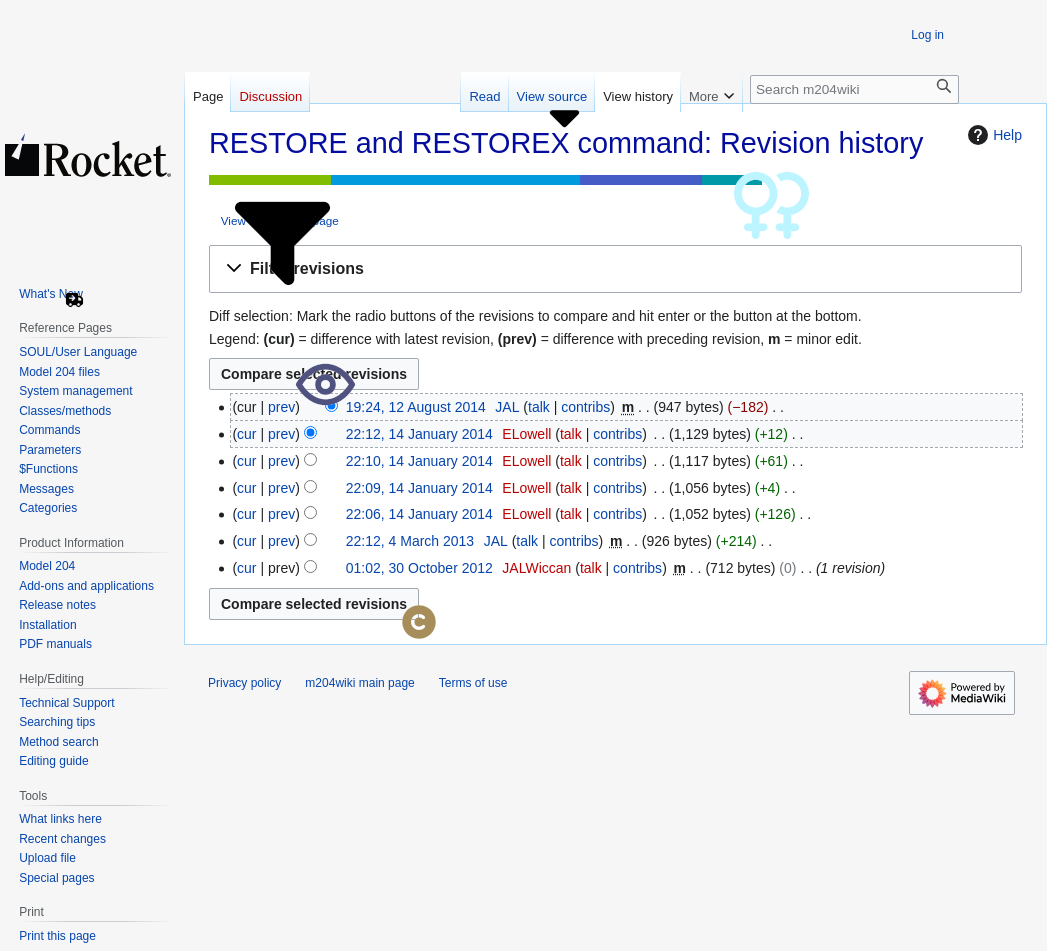 Image resolution: width=1047 pixels, height=951 pixels. Describe the element at coordinates (564, 117) in the screenshot. I see `expand a dropdown menu` at that location.